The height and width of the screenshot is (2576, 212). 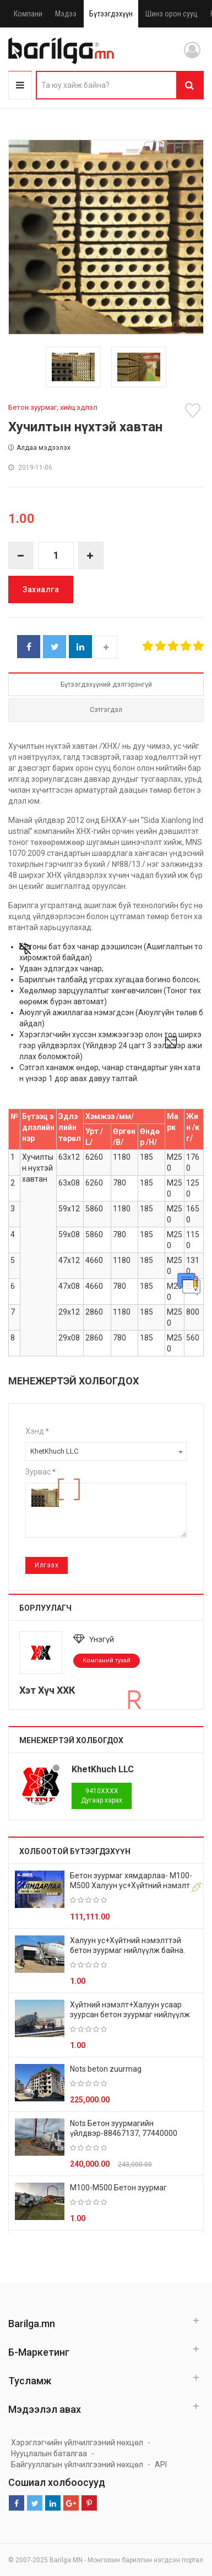 I want to click on disable calendar or scheduling features, so click(x=171, y=1042).